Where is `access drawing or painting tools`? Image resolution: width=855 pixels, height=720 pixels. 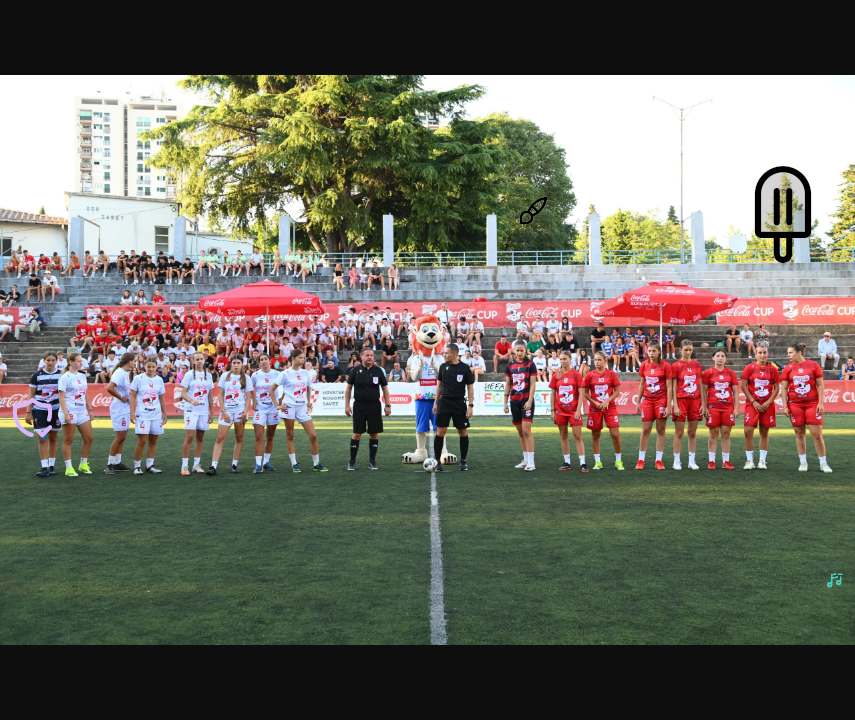 access drawing or painting tools is located at coordinates (533, 210).